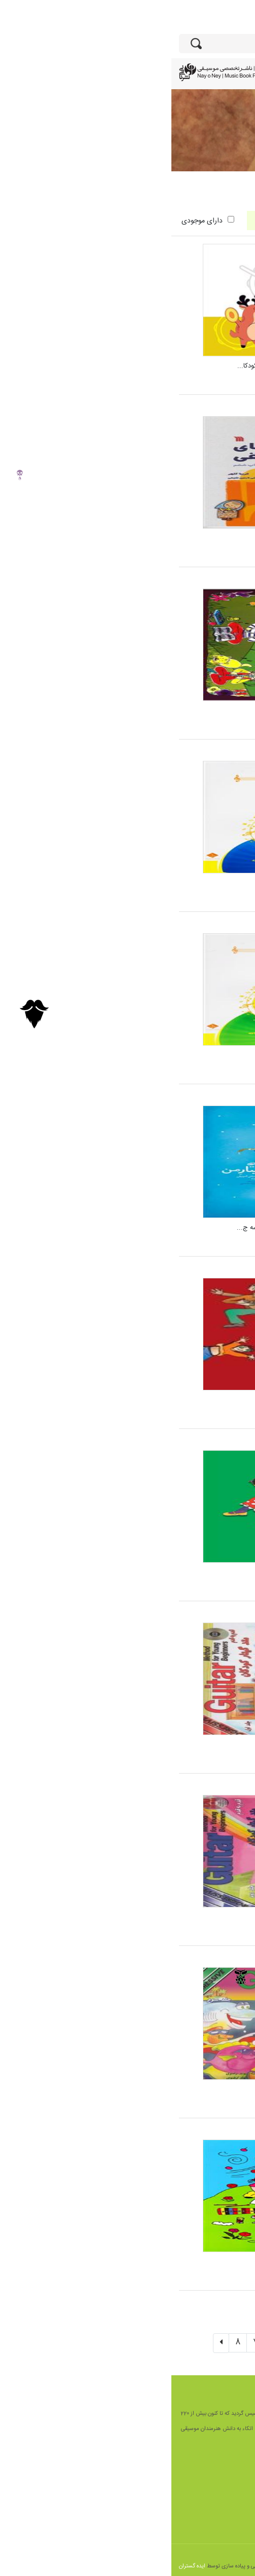 The image size is (255, 2576). What do you see at coordinates (20, 475) in the screenshot?
I see `indicates a poisonous or toxic item` at bounding box center [20, 475].